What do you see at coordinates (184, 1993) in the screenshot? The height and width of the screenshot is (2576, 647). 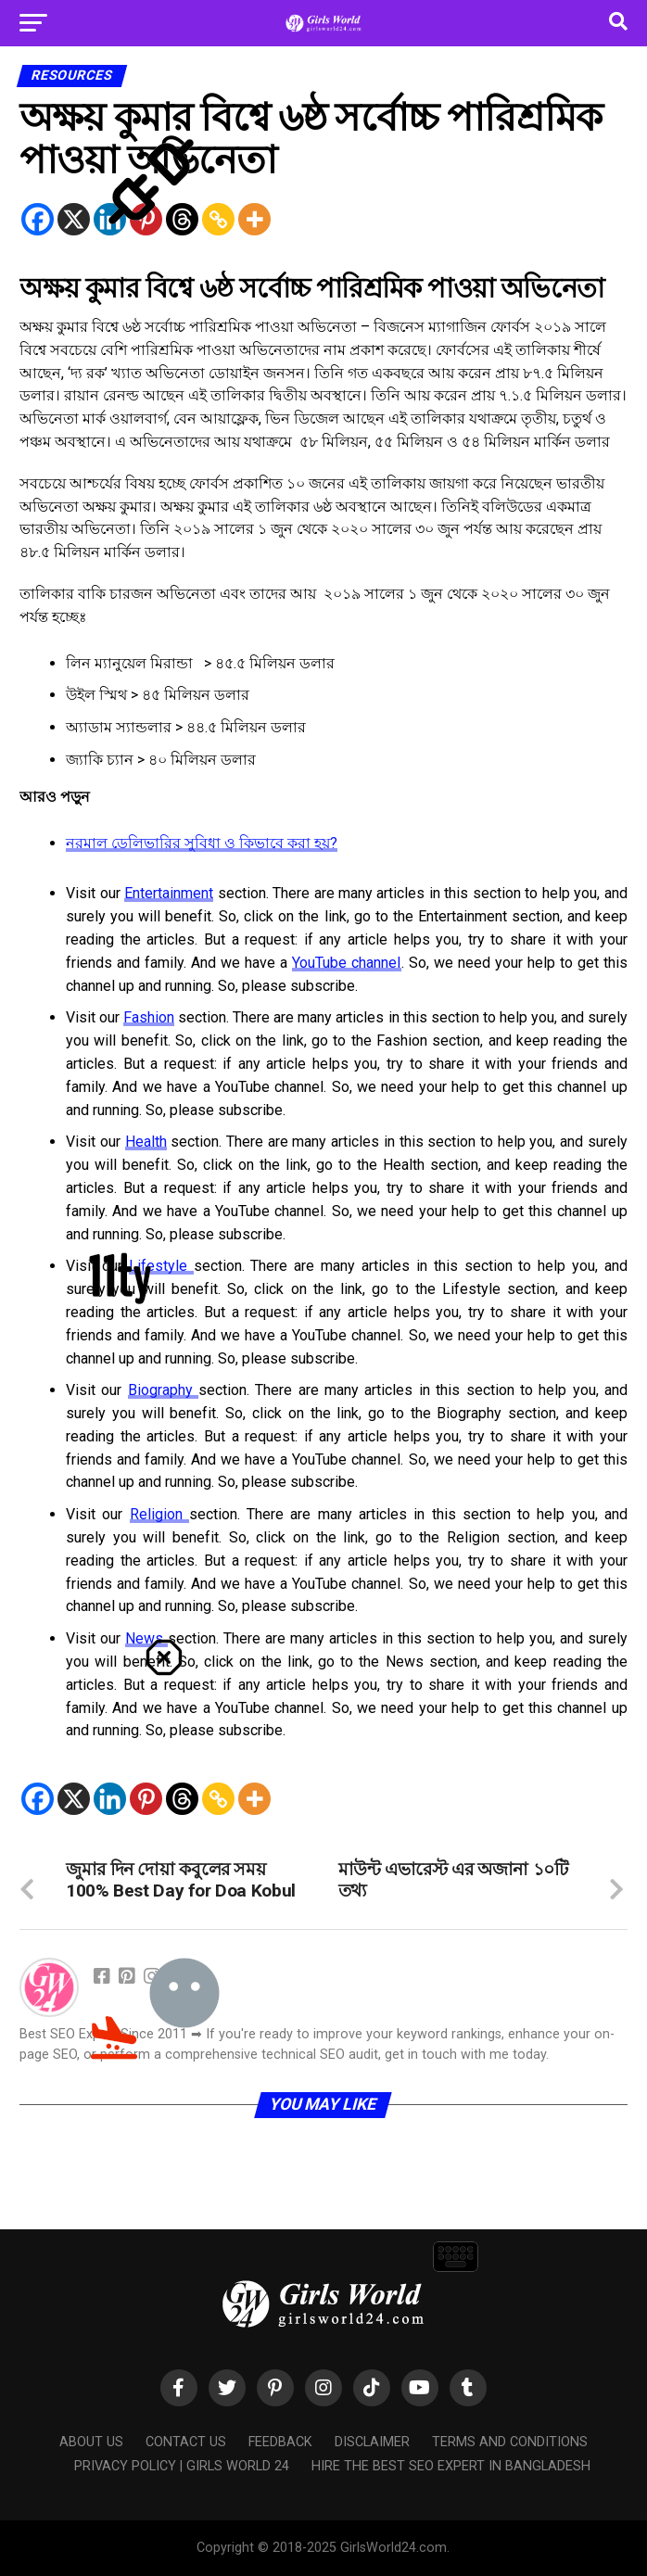 I see `indicates neutral or no feedback given` at bounding box center [184, 1993].